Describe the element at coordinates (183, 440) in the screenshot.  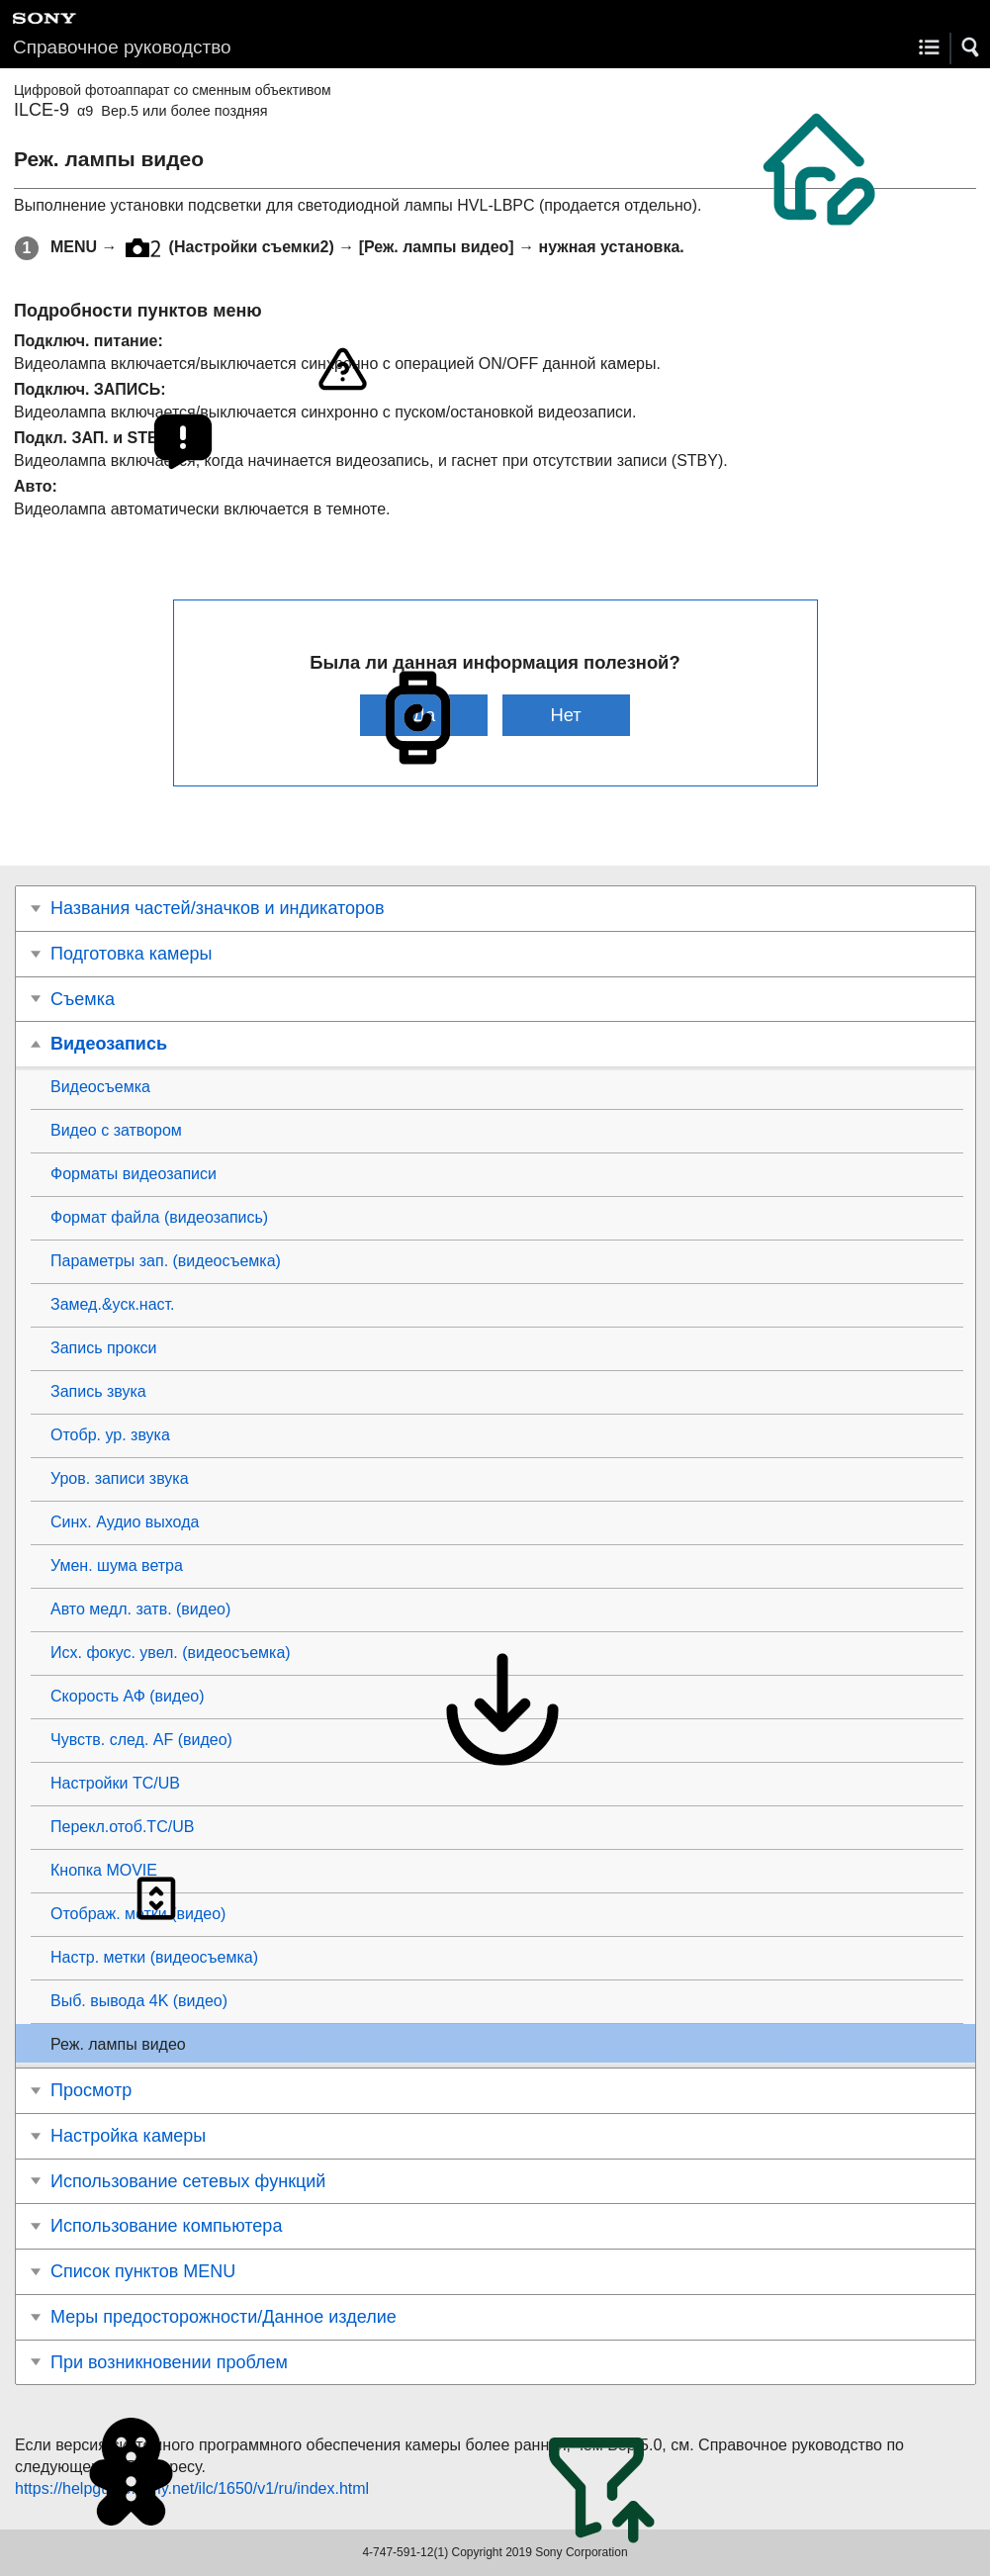
I see `report a message or conversation` at that location.